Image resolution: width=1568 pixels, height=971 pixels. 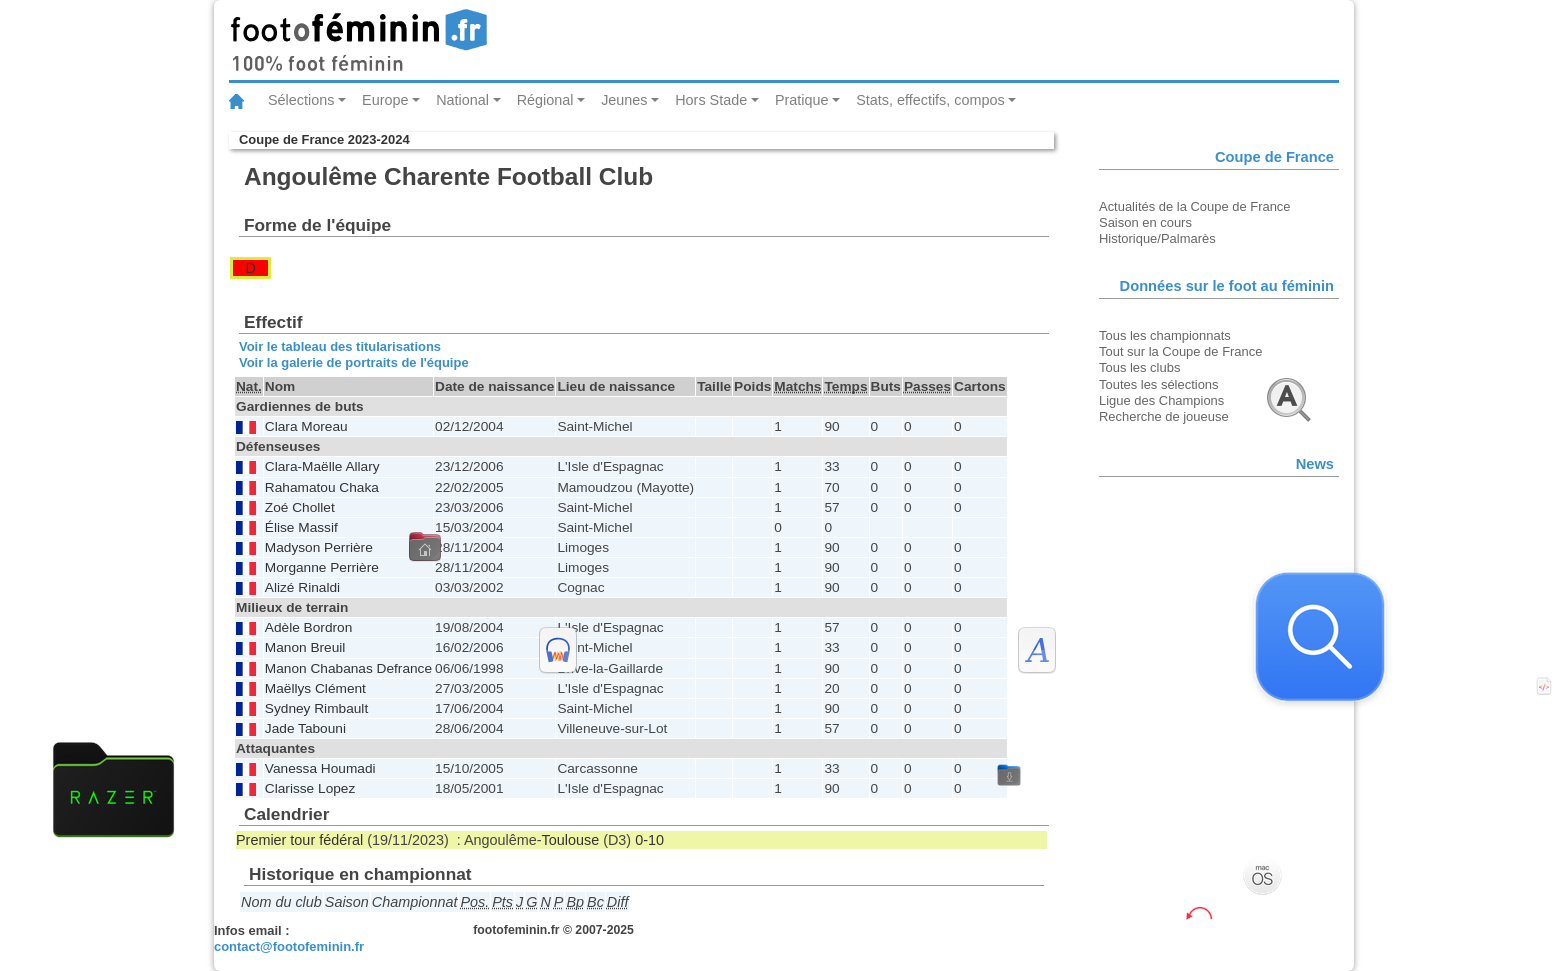 What do you see at coordinates (1320, 639) in the screenshot?
I see `open search preferences or settings` at bounding box center [1320, 639].